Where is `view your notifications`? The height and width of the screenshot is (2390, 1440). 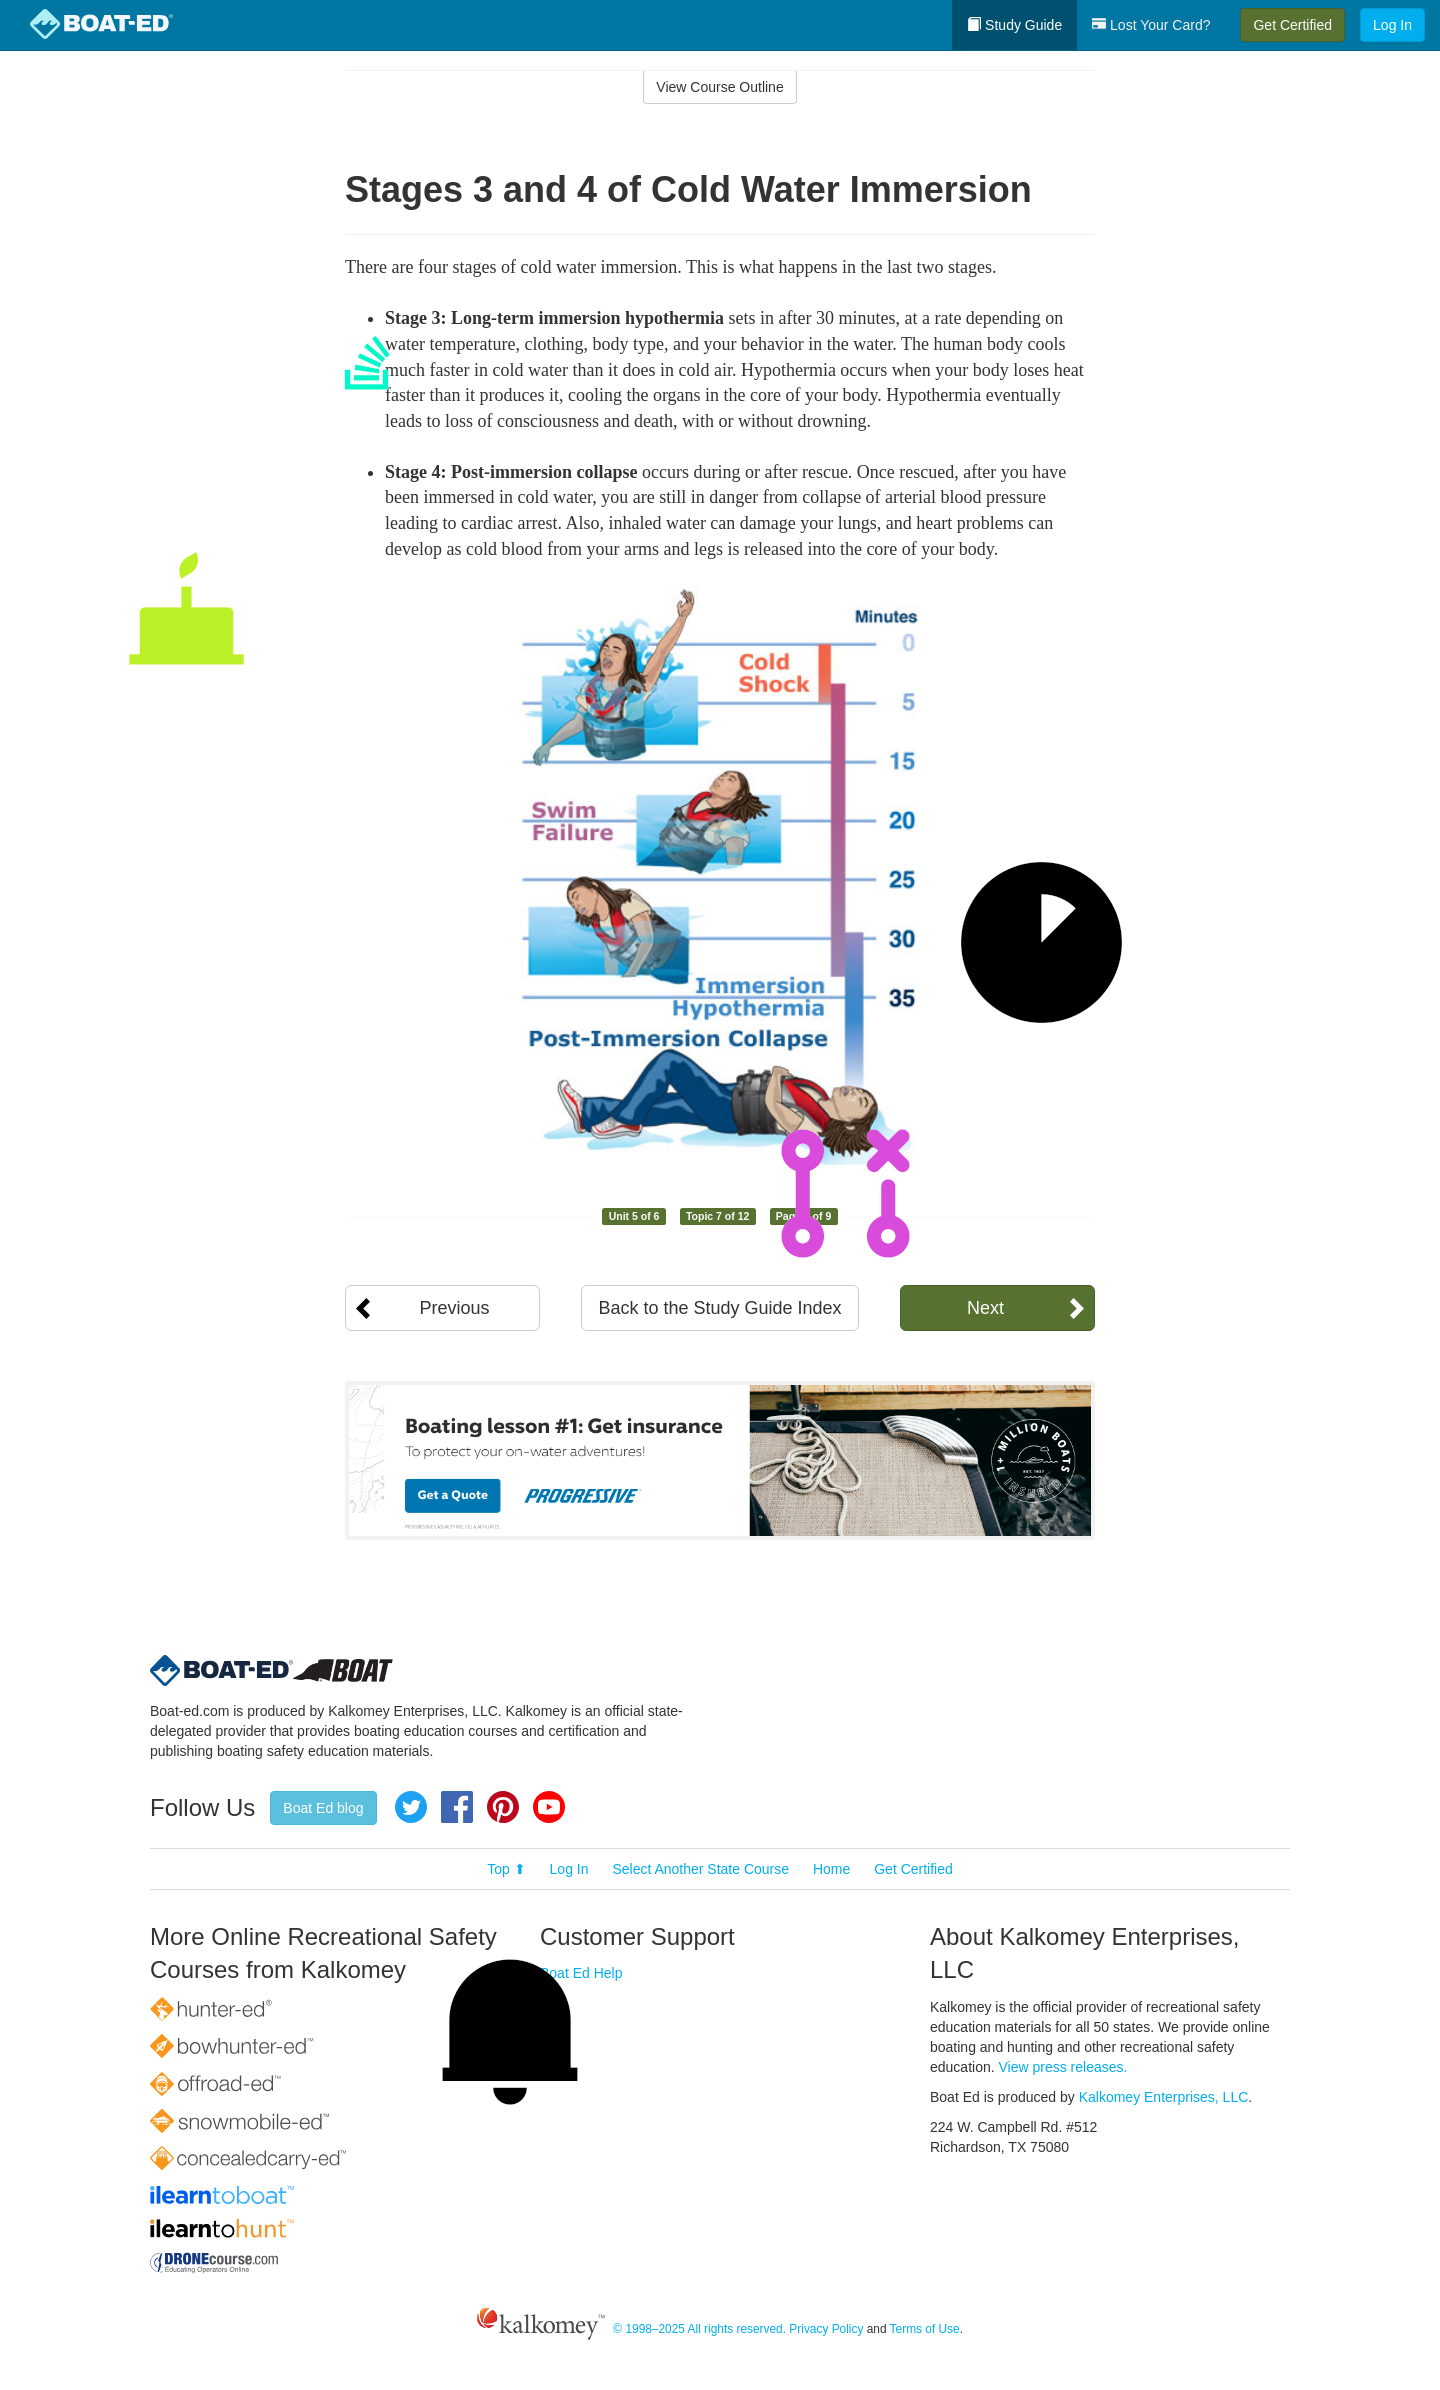 view your notifications is located at coordinates (510, 2027).